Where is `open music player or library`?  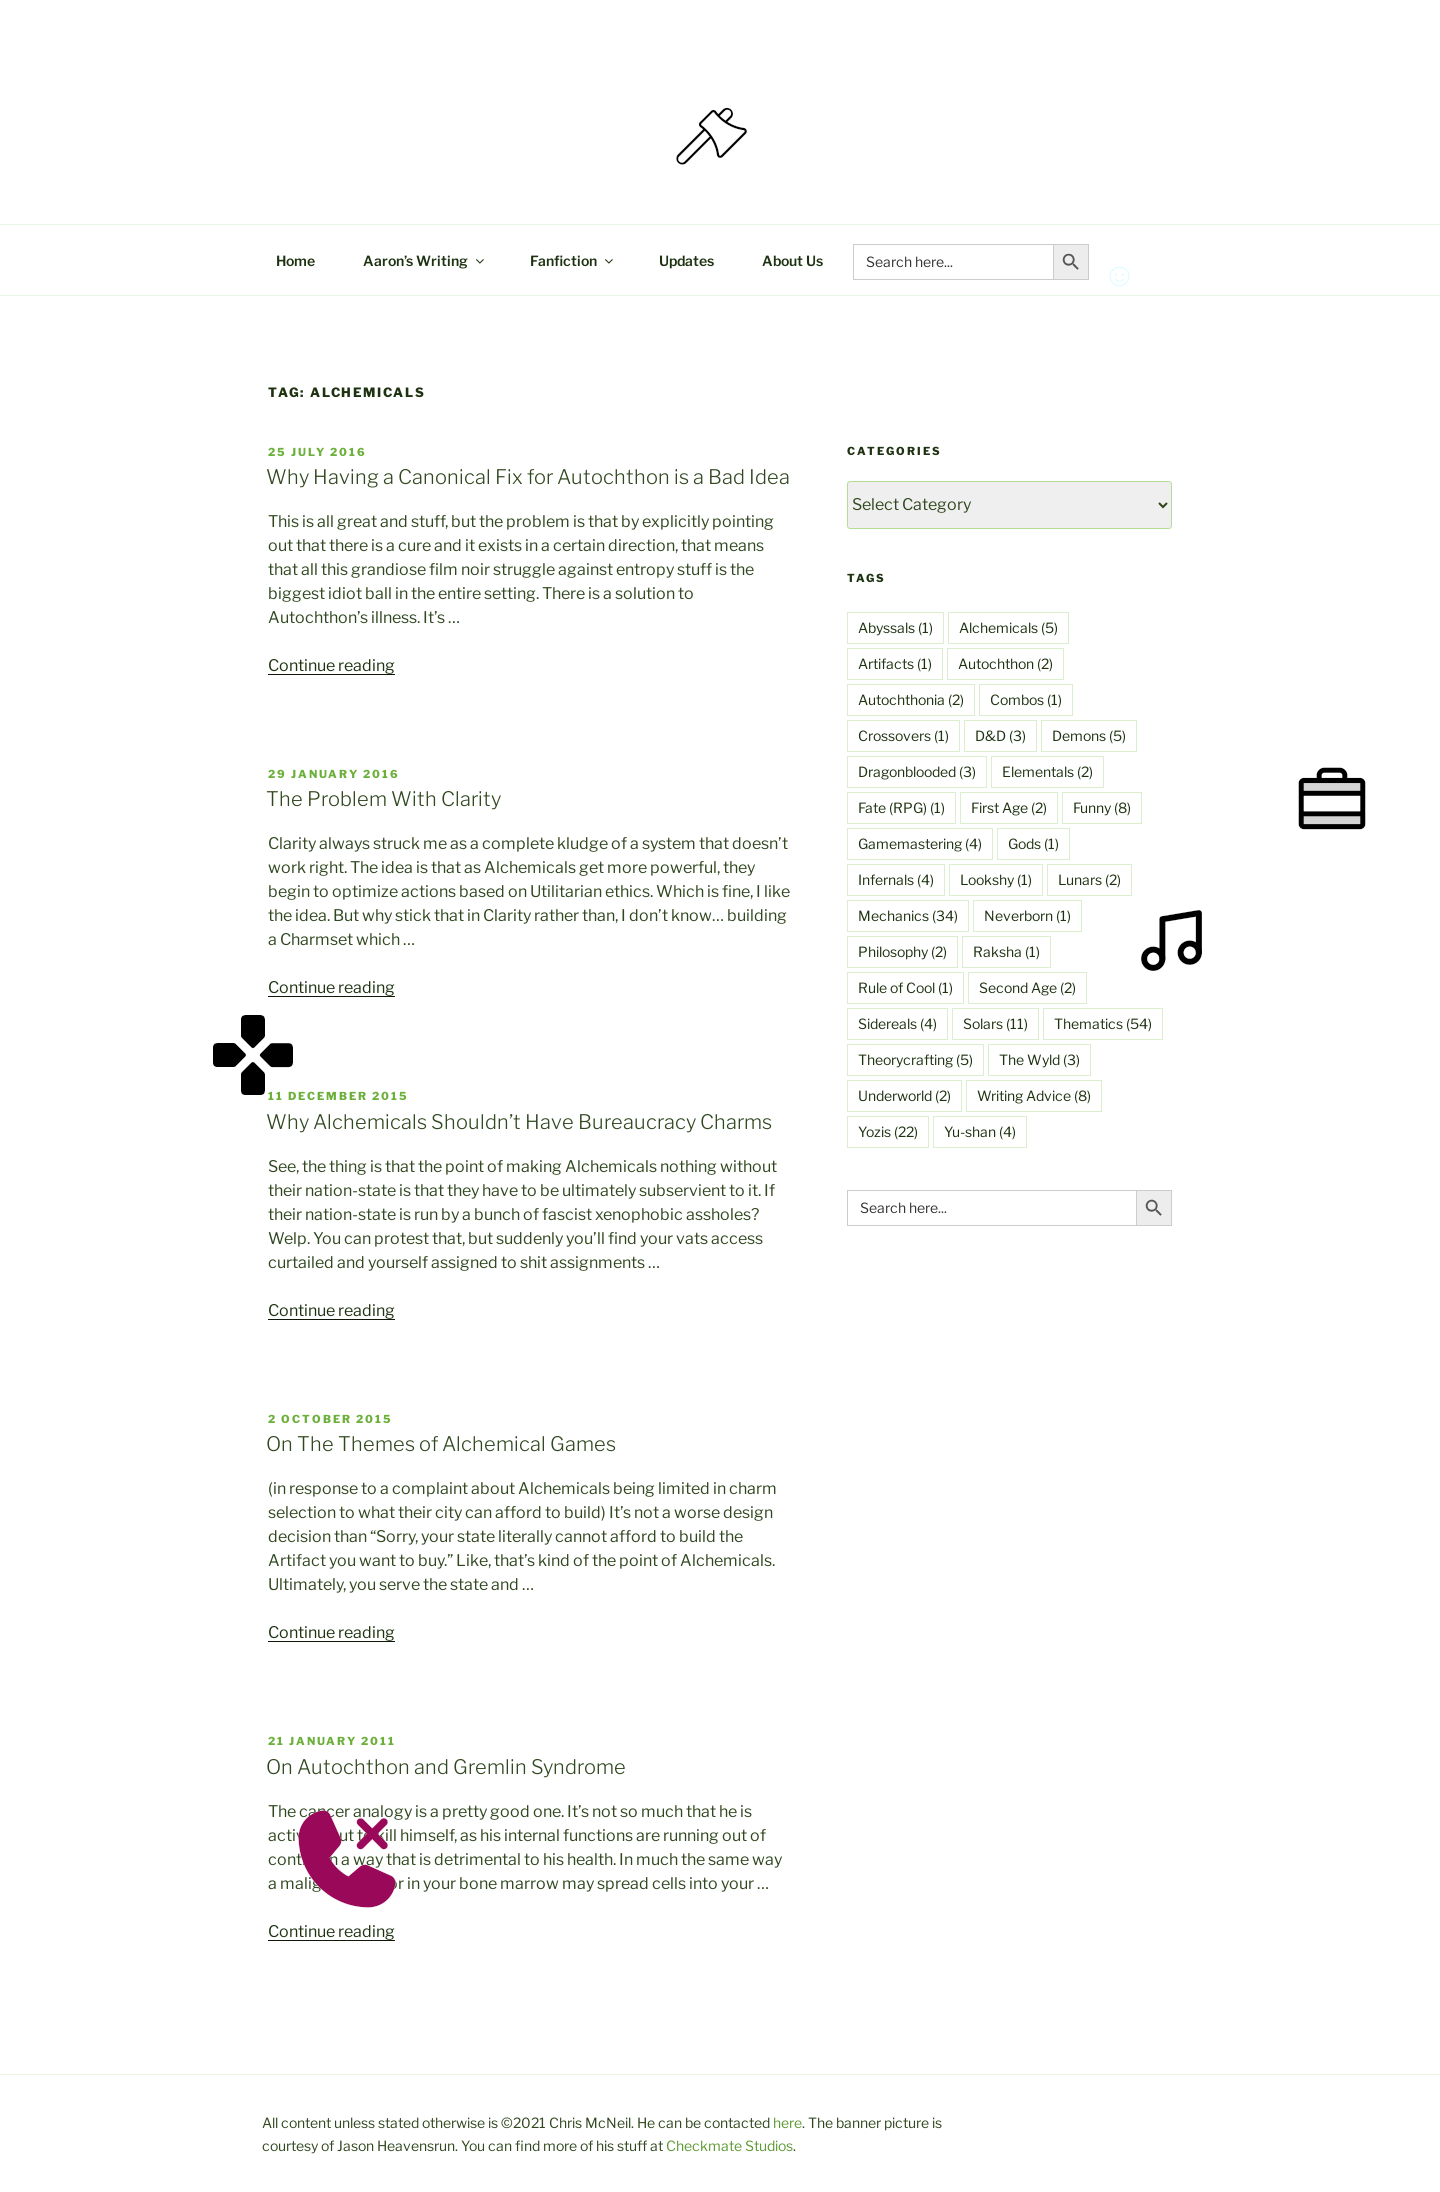
open music player or library is located at coordinates (1171, 940).